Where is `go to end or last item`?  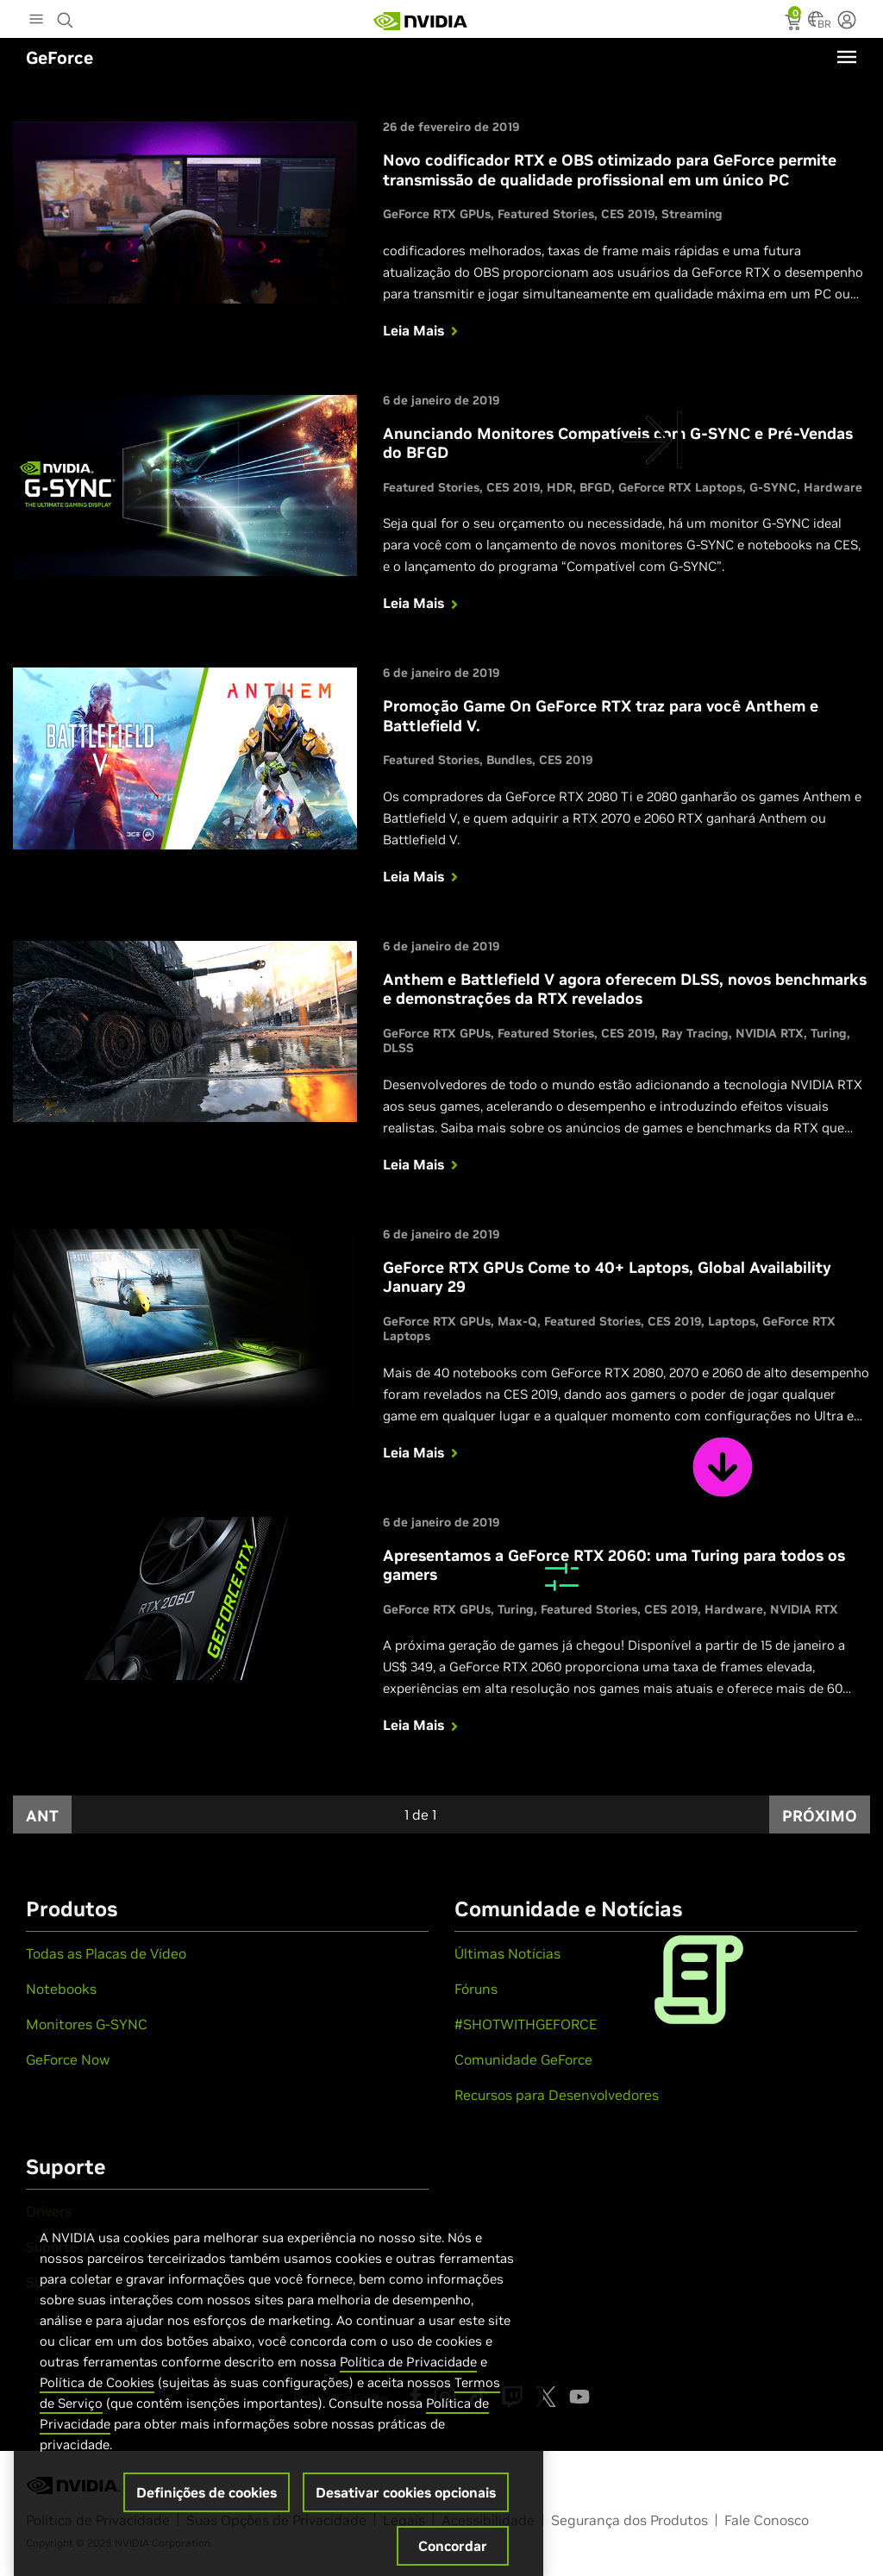 go to end or last item is located at coordinates (653, 440).